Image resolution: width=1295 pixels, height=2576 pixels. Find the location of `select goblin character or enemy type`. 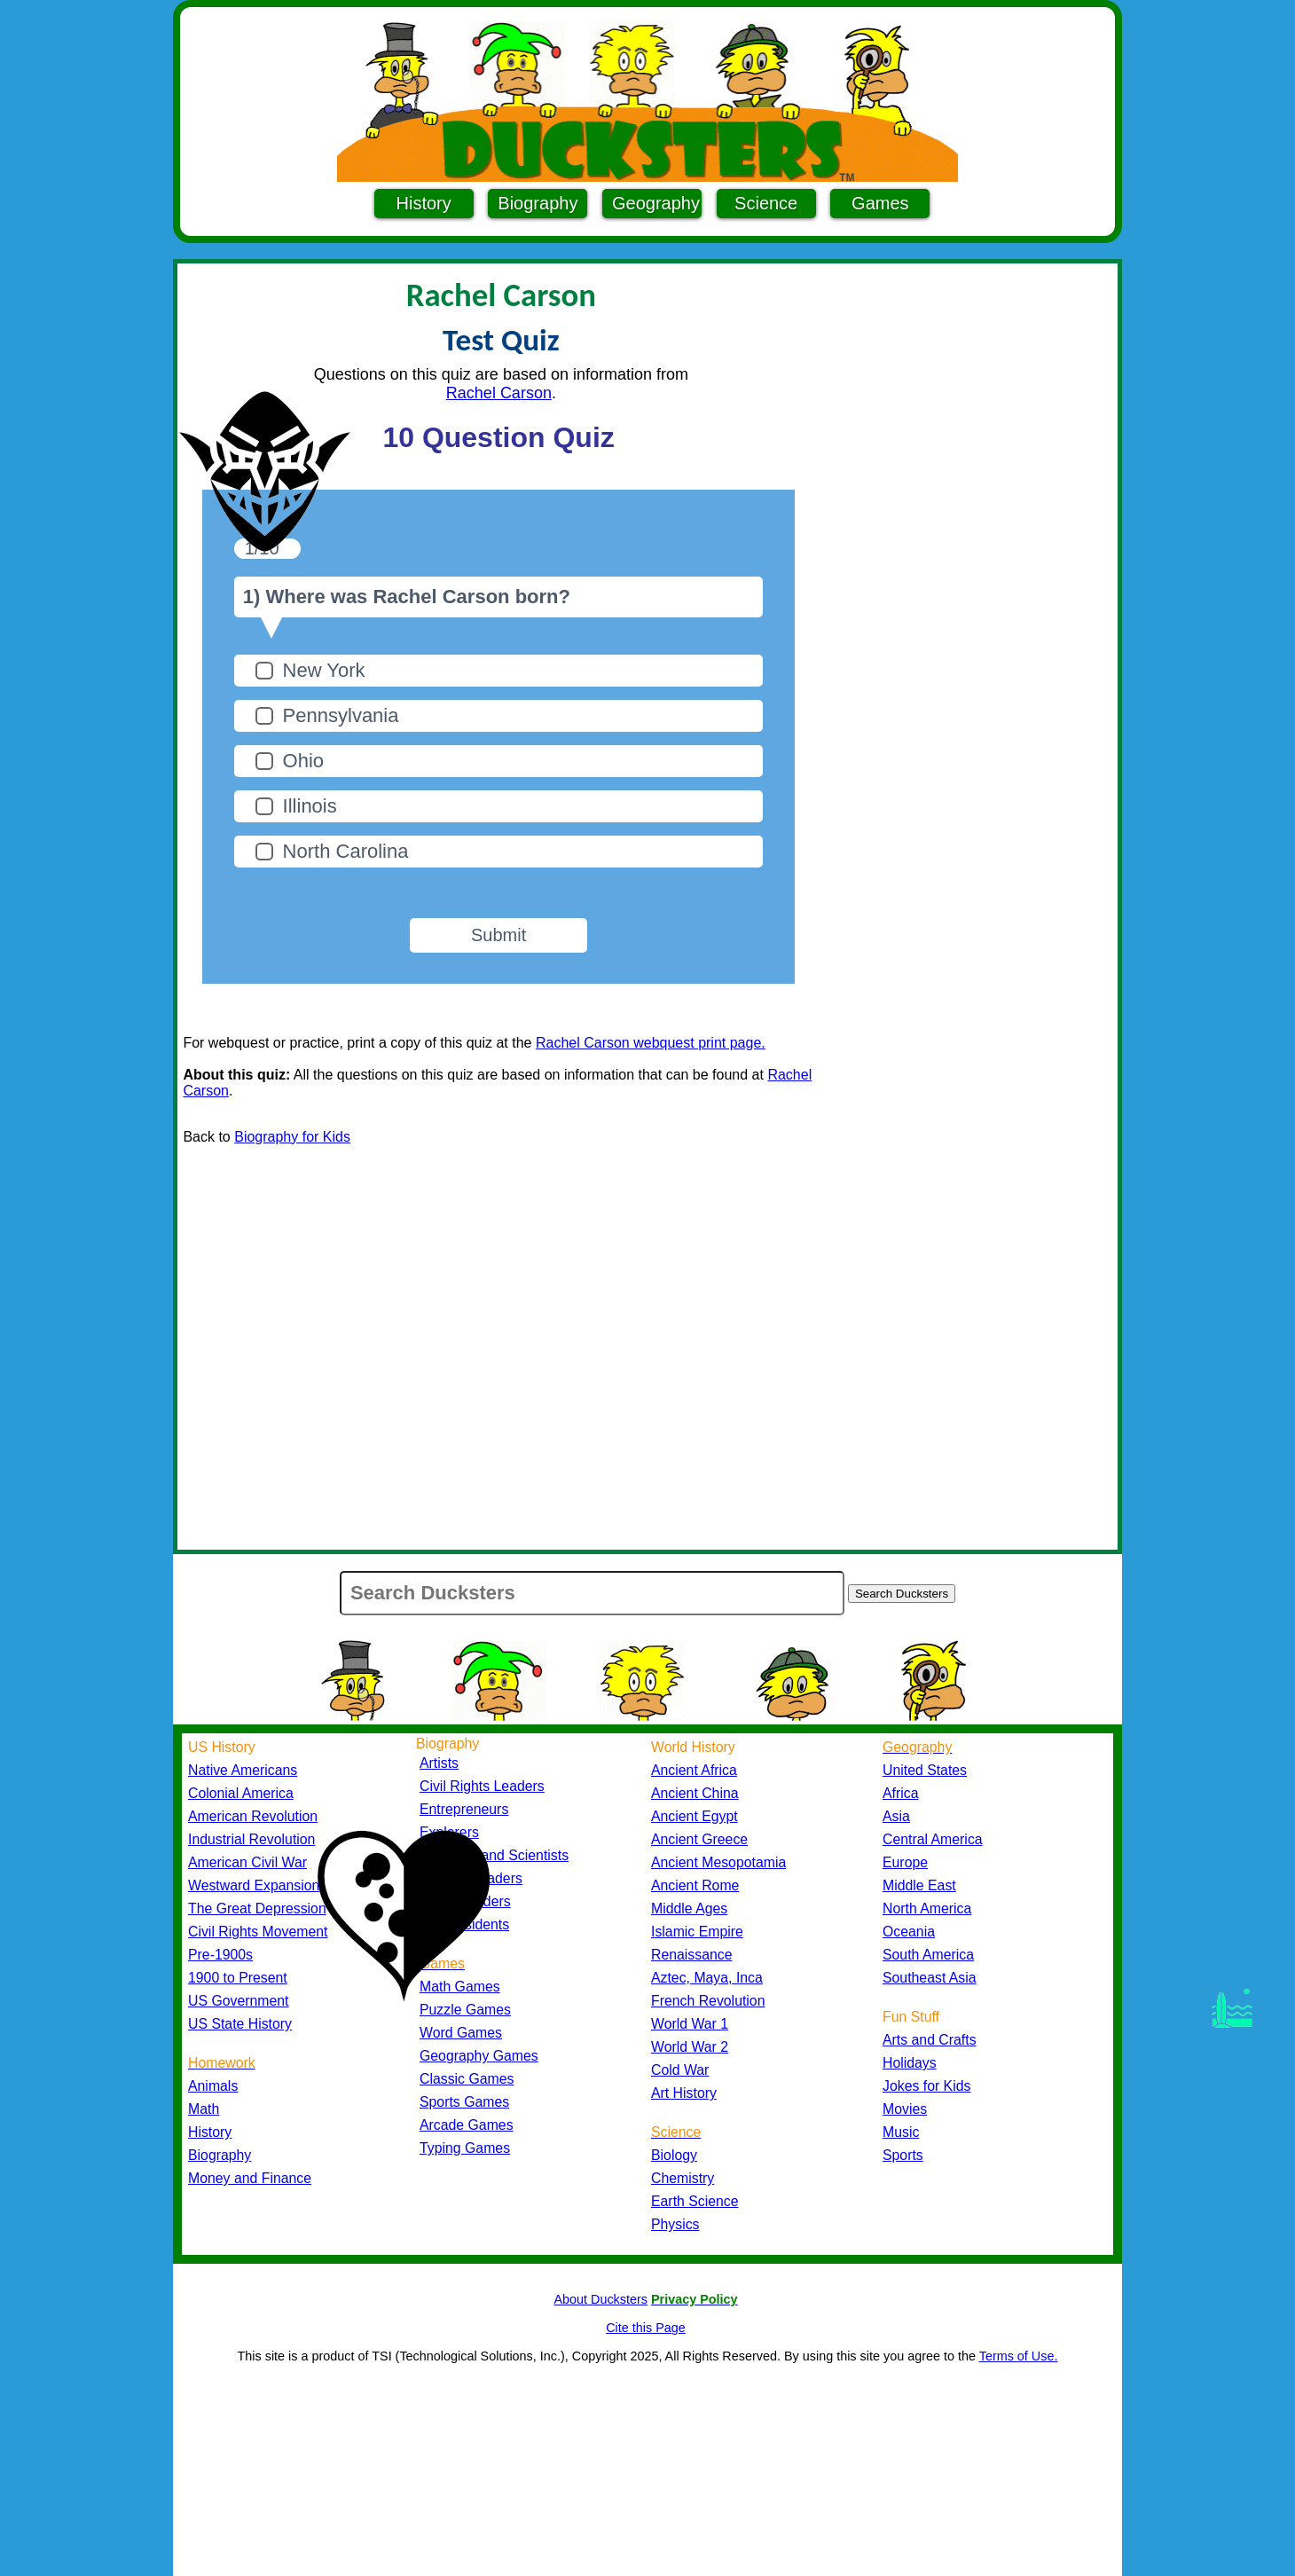

select goblin character or enemy type is located at coordinates (264, 471).